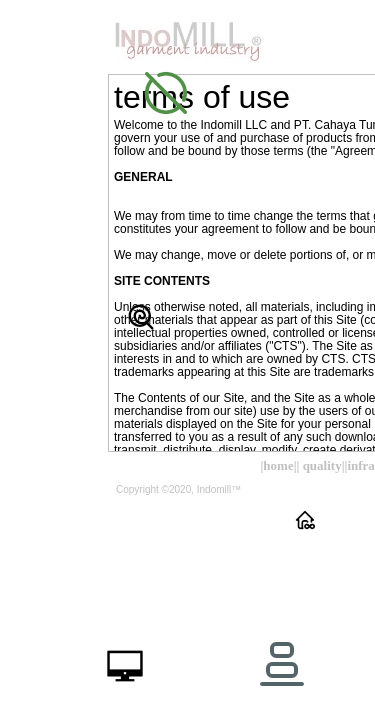  Describe the element at coordinates (166, 93) in the screenshot. I see `indicates a disabled or inactive state` at that location.